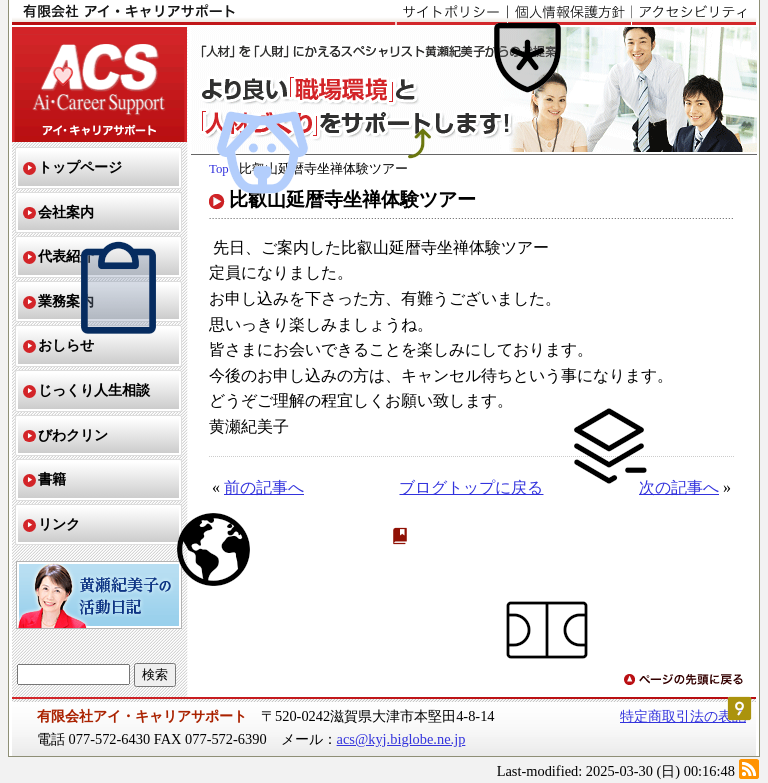 The height and width of the screenshot is (783, 768). Describe the element at coordinates (262, 152) in the screenshot. I see `browse pet-related content or services` at that location.